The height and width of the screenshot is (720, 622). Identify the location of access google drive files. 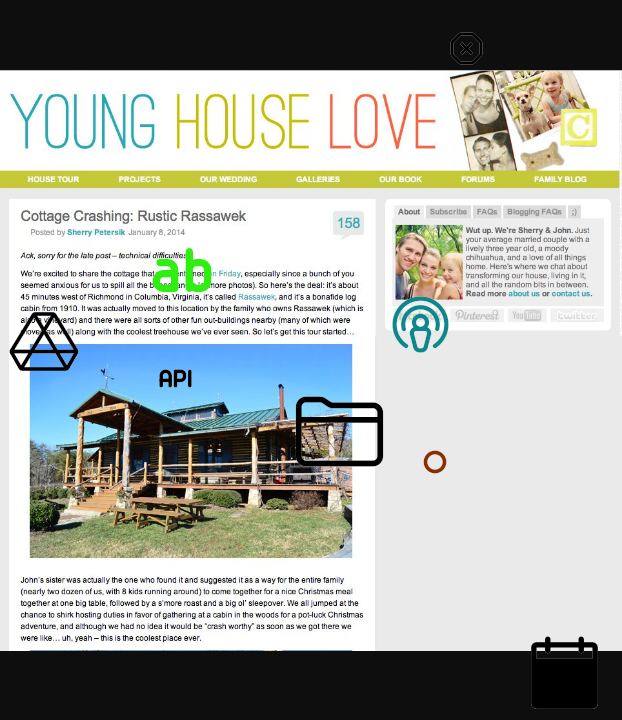
(44, 344).